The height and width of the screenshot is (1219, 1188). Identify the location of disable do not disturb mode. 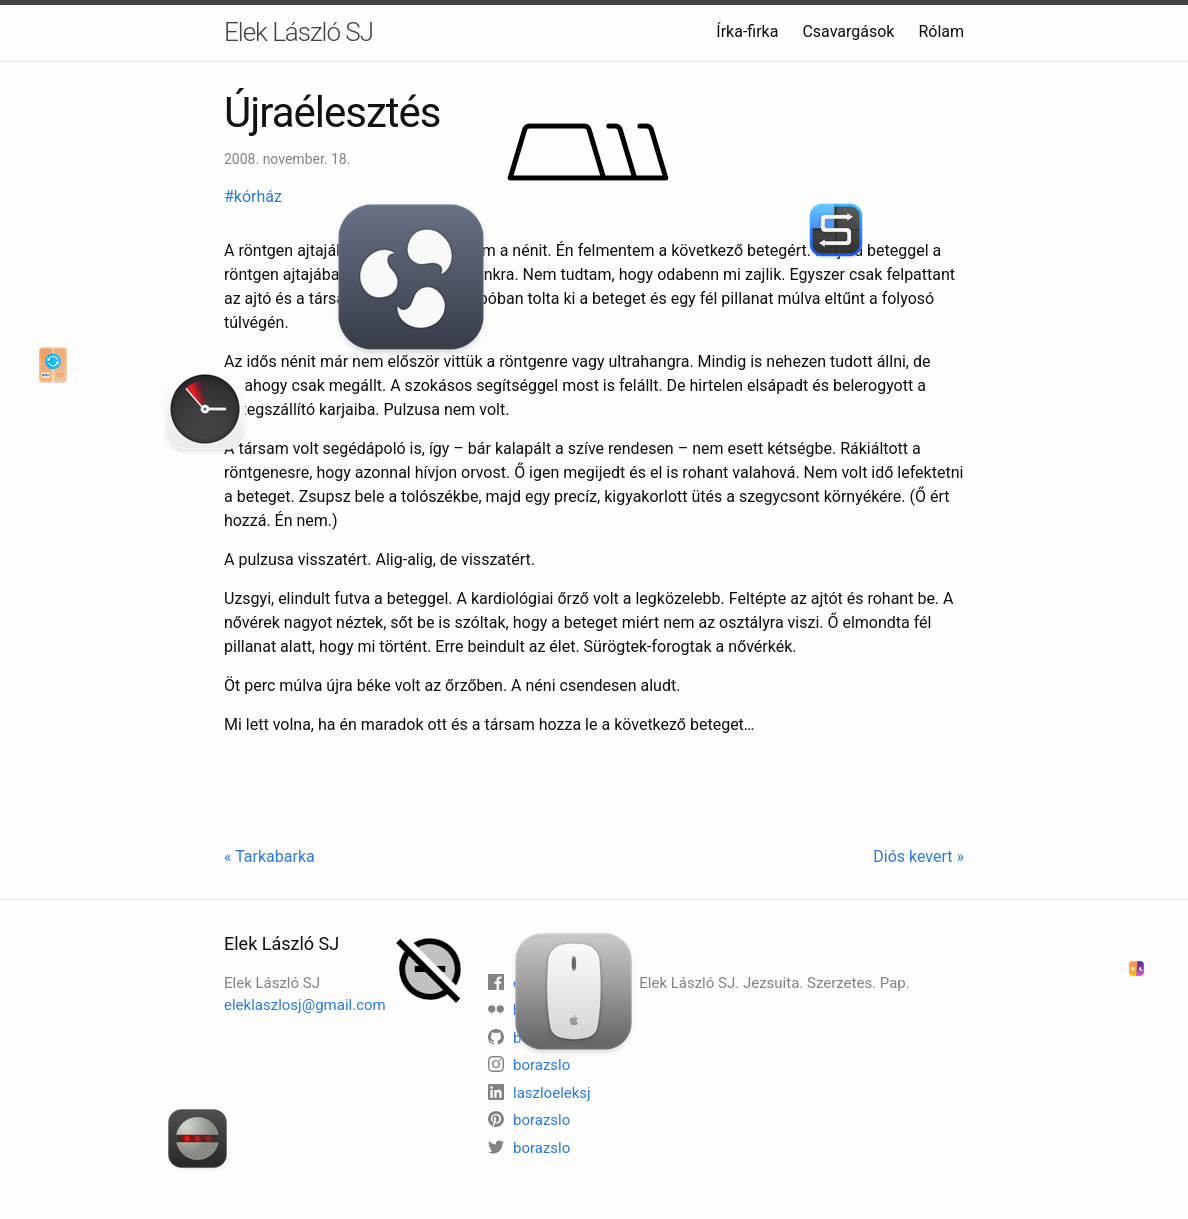
(430, 969).